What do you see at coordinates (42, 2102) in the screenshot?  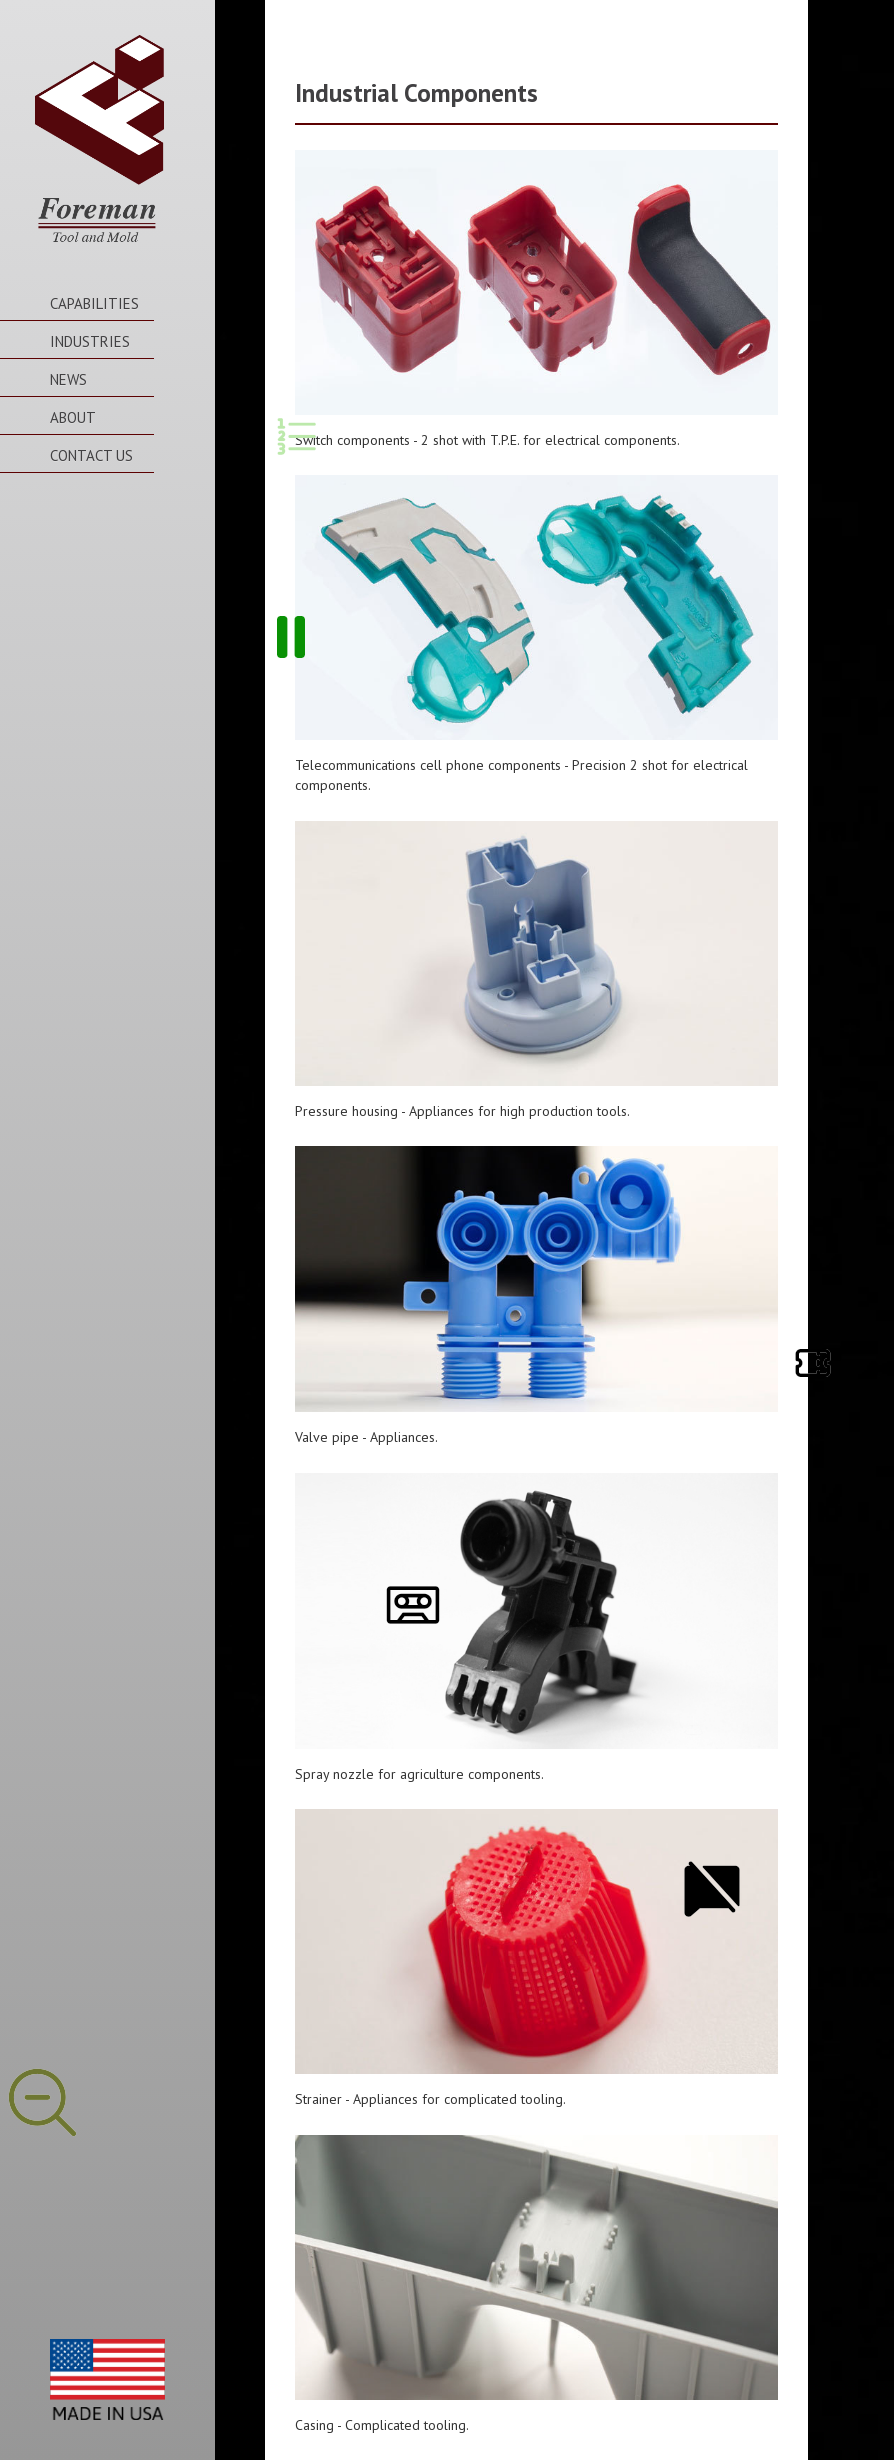 I see `zoom out of the current view` at bounding box center [42, 2102].